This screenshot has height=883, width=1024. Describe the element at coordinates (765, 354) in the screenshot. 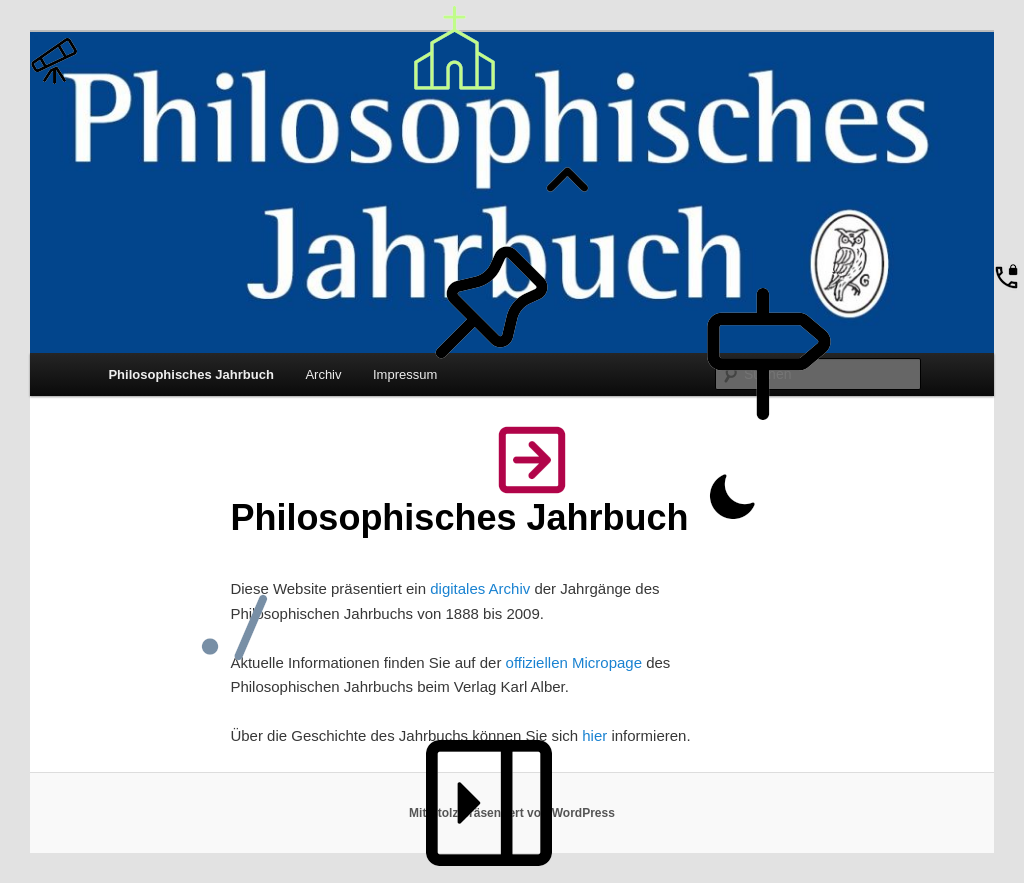

I see `view project milestones` at that location.